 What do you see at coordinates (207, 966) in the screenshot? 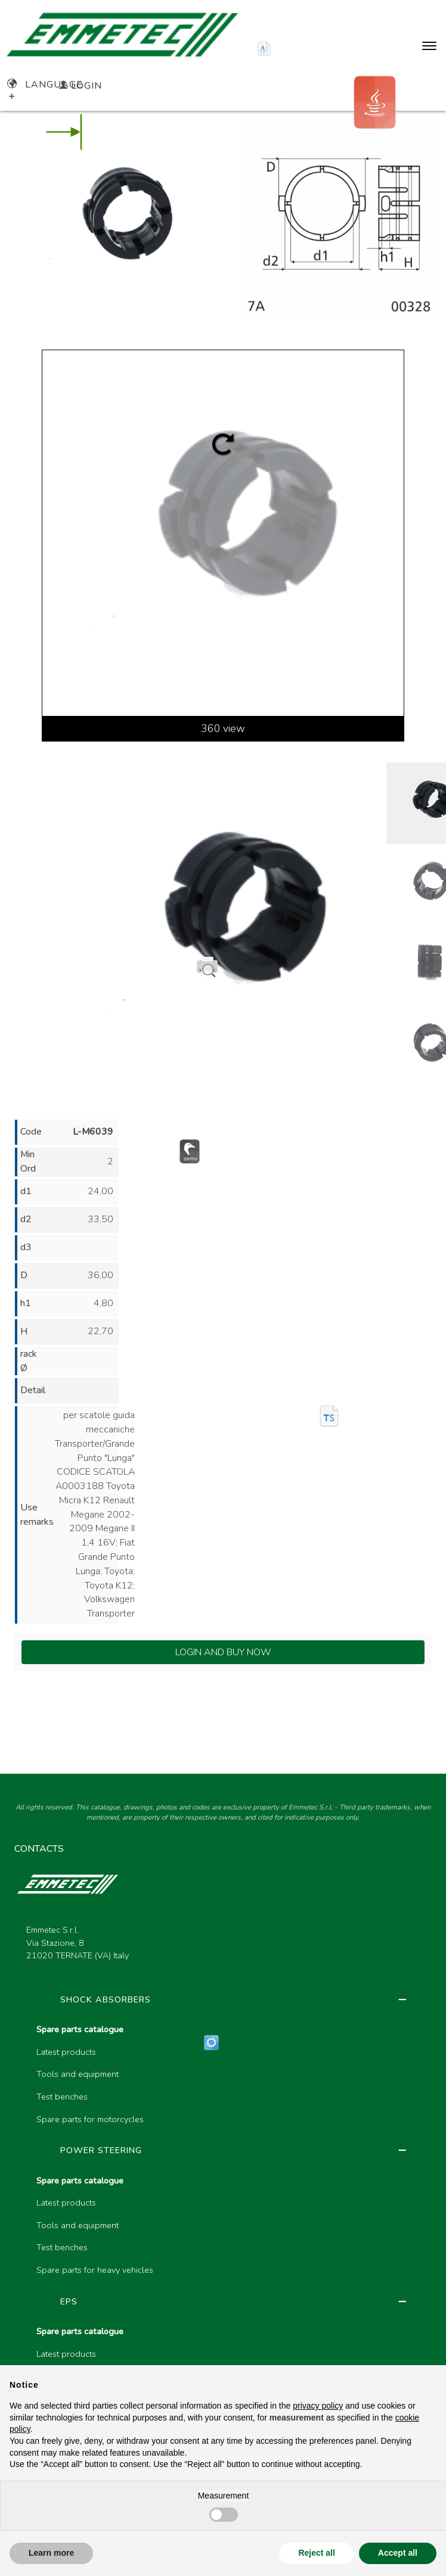
I see `preview document before printing` at bounding box center [207, 966].